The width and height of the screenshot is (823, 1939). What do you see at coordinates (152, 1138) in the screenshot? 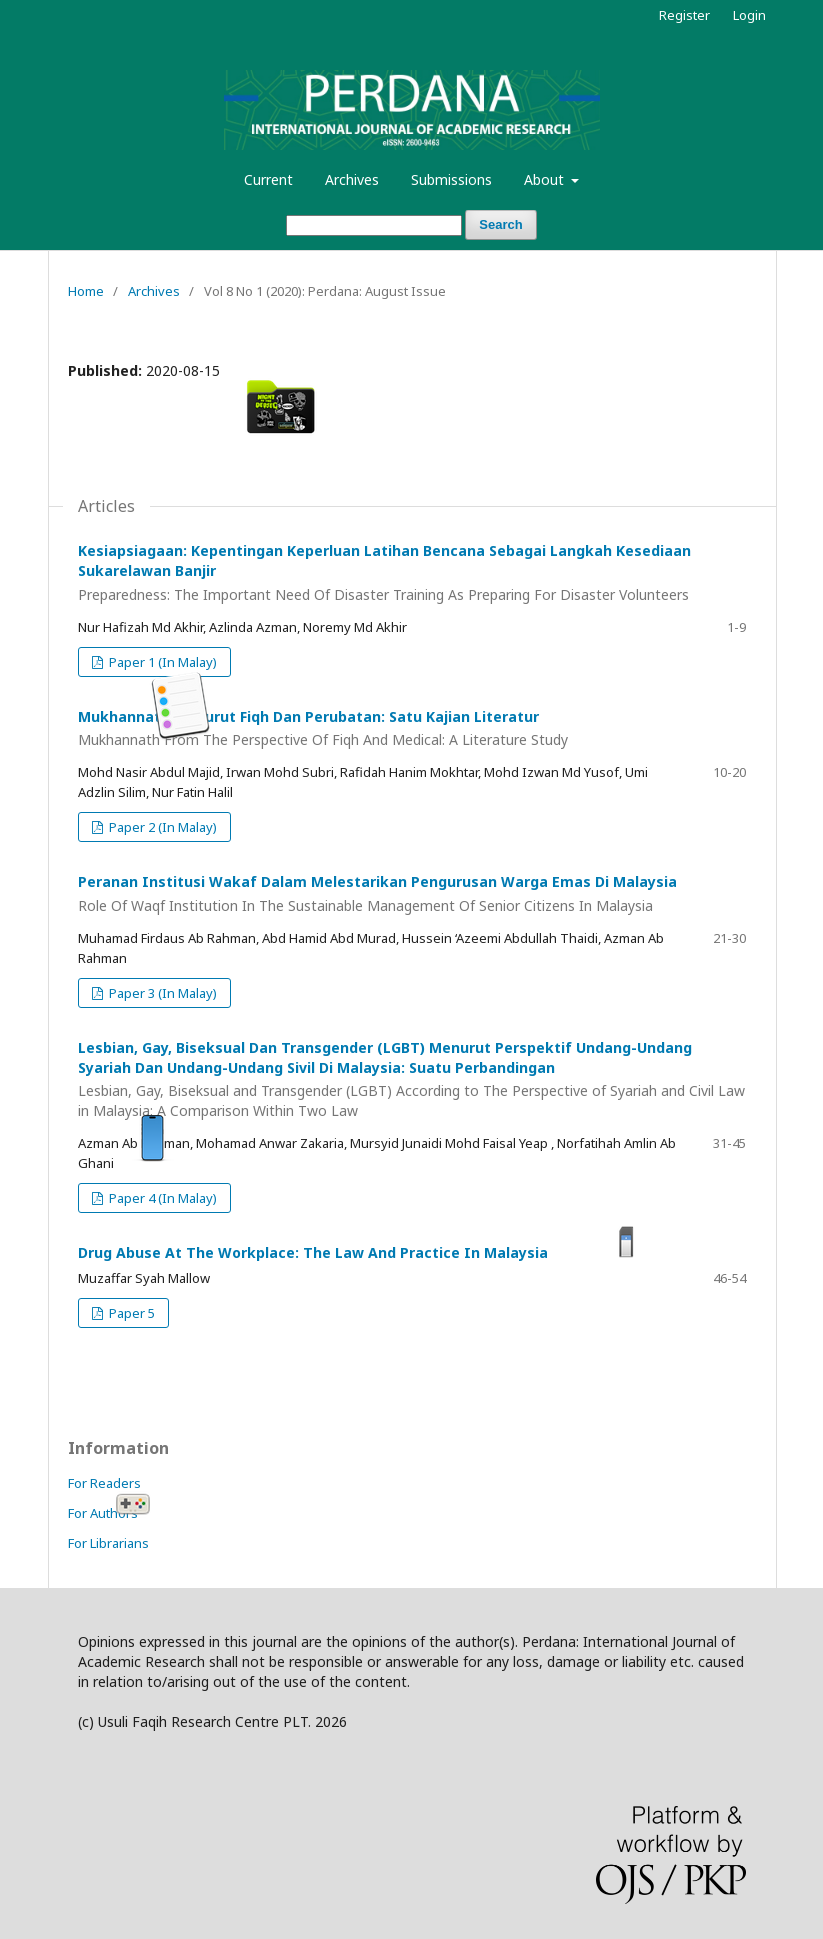
I see `indicates a connected iPhone device` at bounding box center [152, 1138].